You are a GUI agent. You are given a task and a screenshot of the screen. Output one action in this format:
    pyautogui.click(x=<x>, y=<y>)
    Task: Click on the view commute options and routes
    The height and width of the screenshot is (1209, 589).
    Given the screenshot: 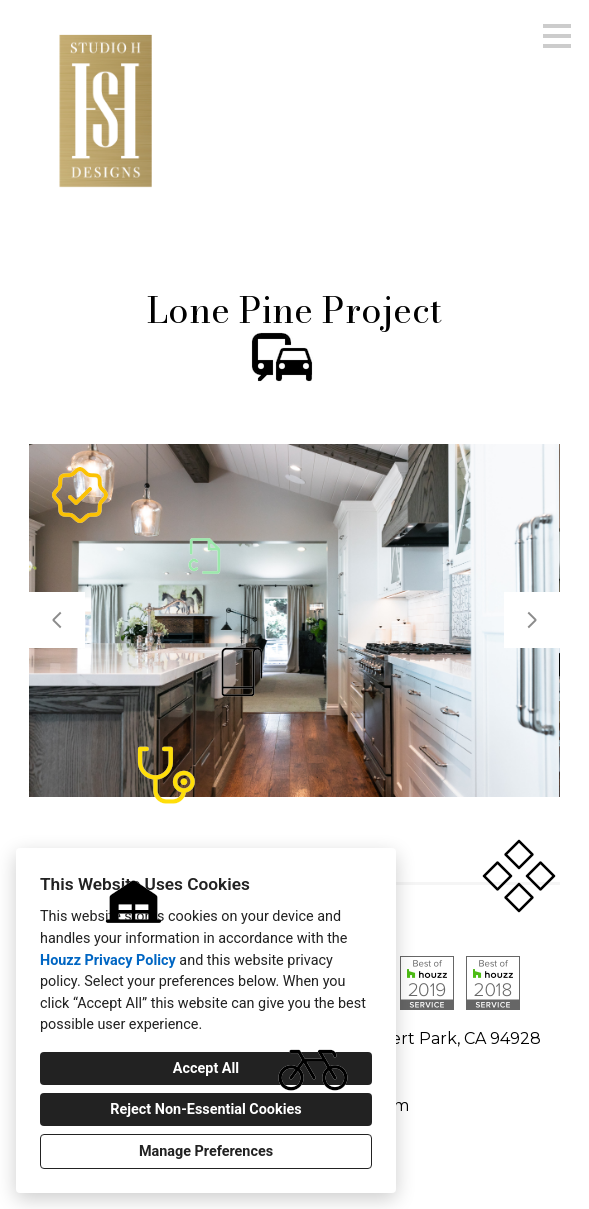 What is the action you would take?
    pyautogui.click(x=282, y=357)
    